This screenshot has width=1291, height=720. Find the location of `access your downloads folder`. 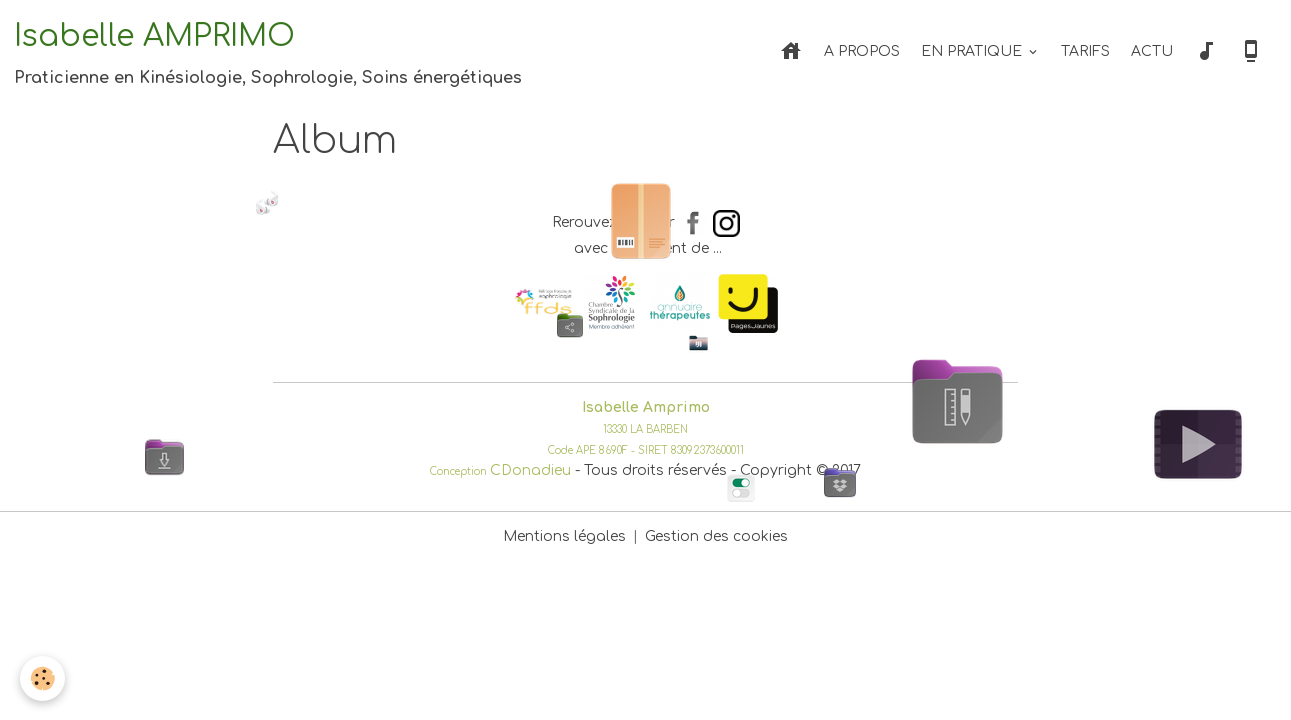

access your downloads folder is located at coordinates (164, 456).